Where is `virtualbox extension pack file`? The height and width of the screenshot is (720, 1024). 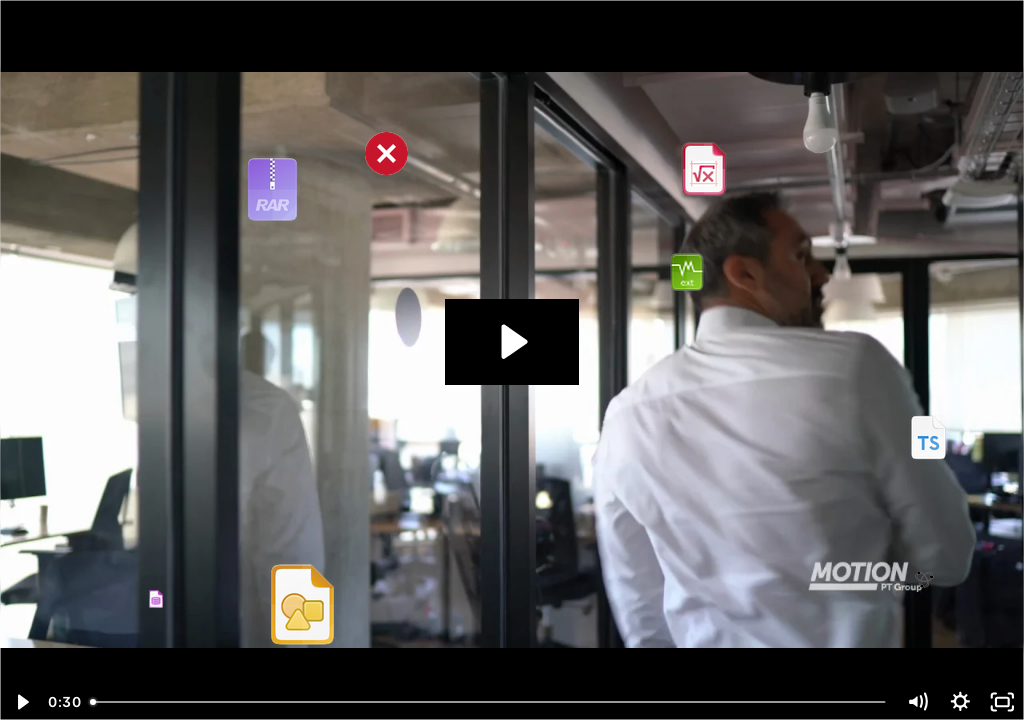
virtualbox extension pack file is located at coordinates (687, 272).